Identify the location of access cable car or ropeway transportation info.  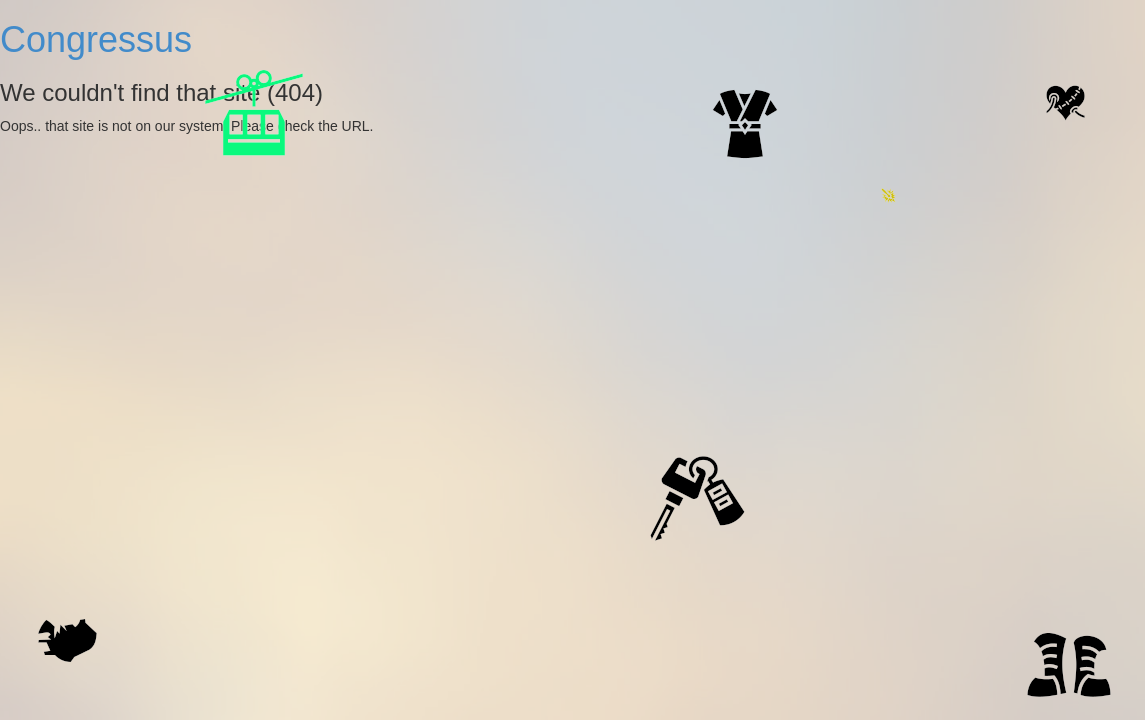
(254, 118).